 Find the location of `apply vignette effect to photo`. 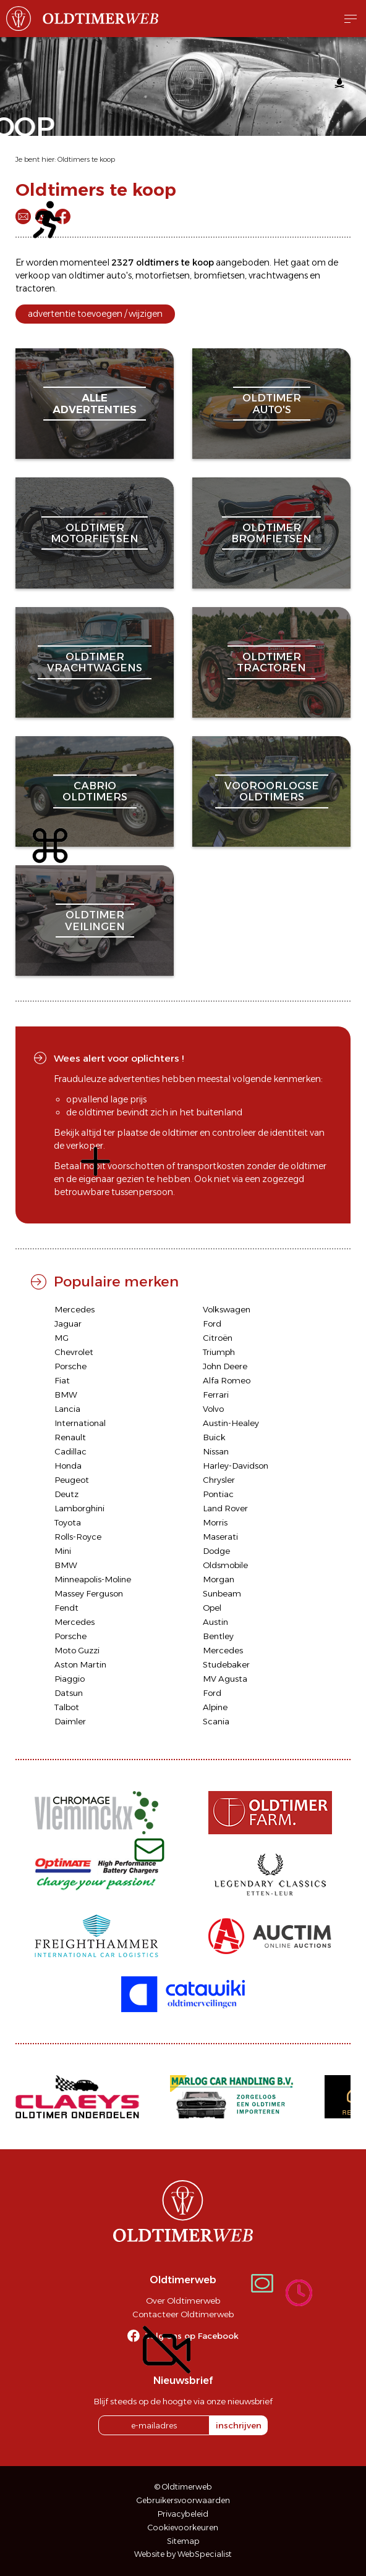

apply vignette effect to photo is located at coordinates (262, 2283).